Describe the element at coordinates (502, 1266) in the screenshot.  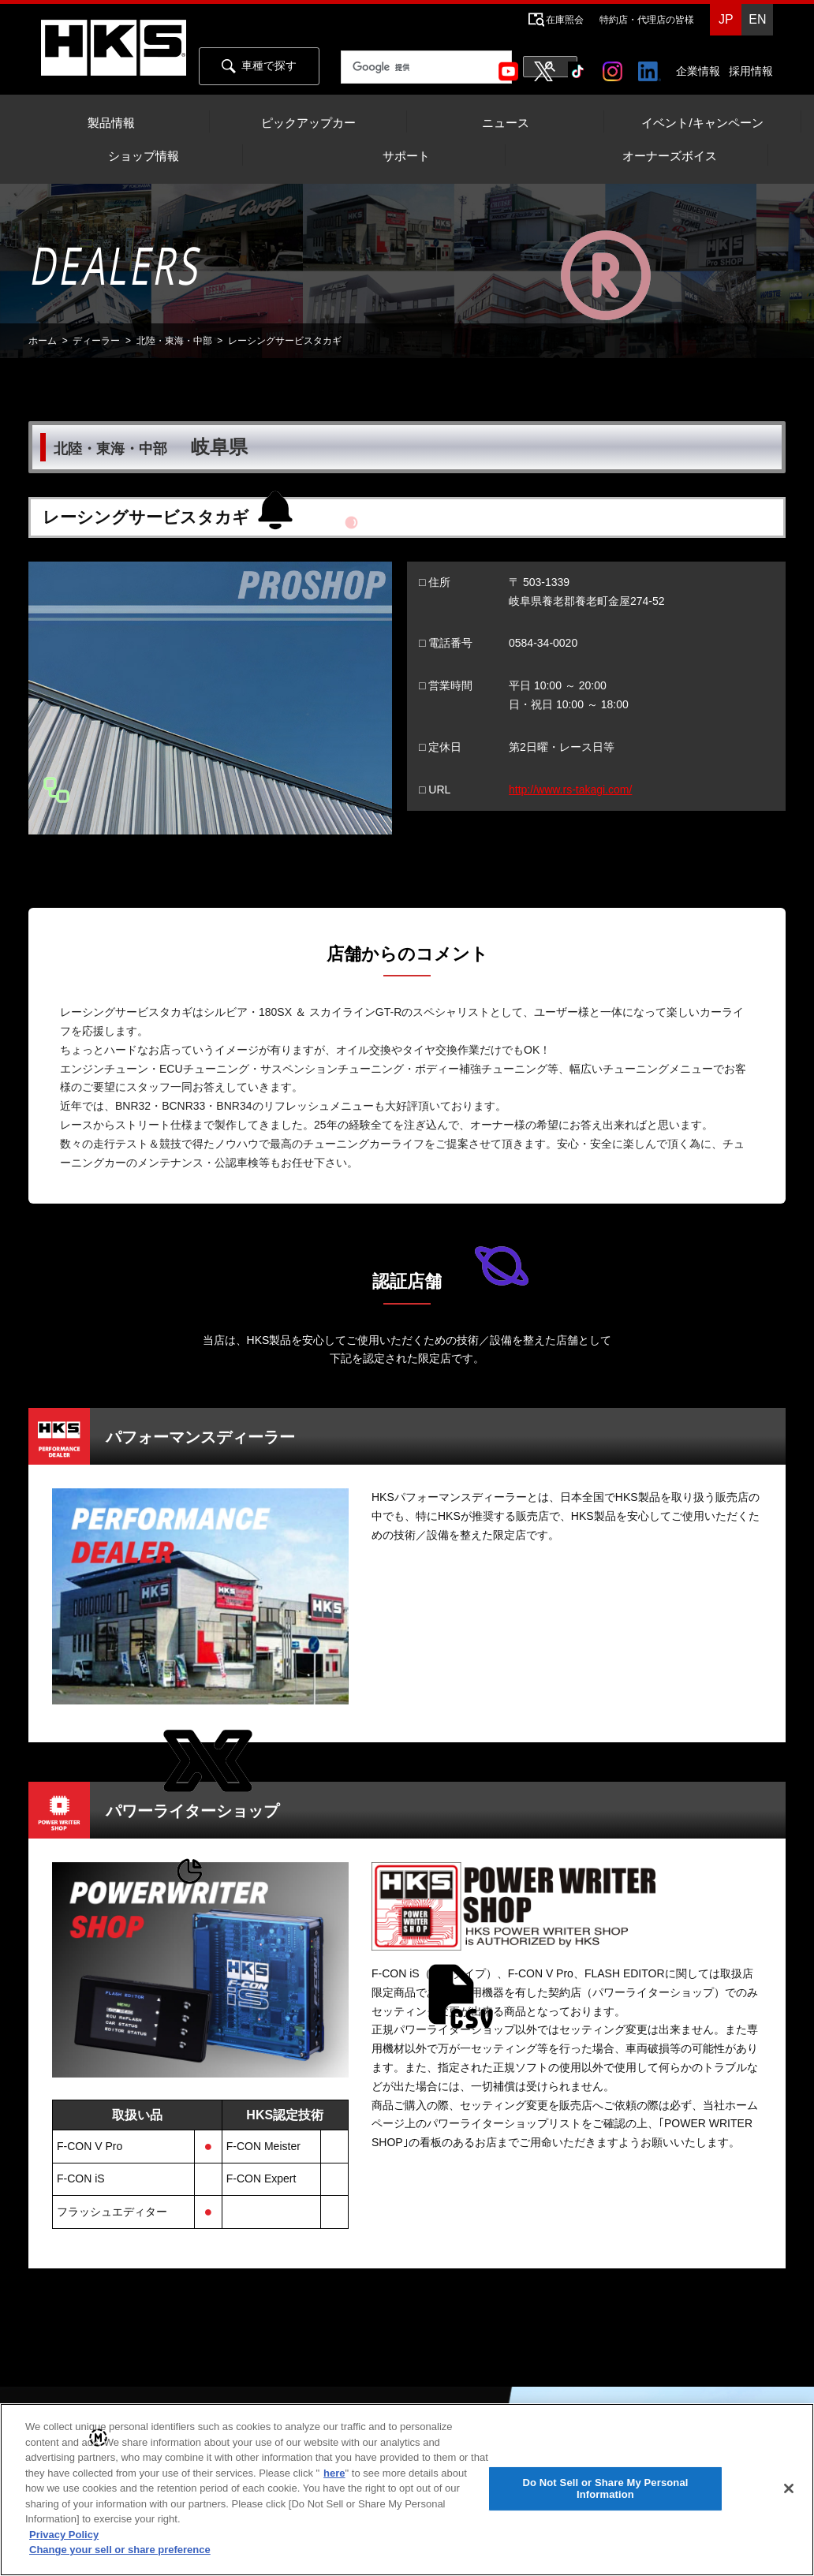
I see `explore global or worldwide content` at that location.